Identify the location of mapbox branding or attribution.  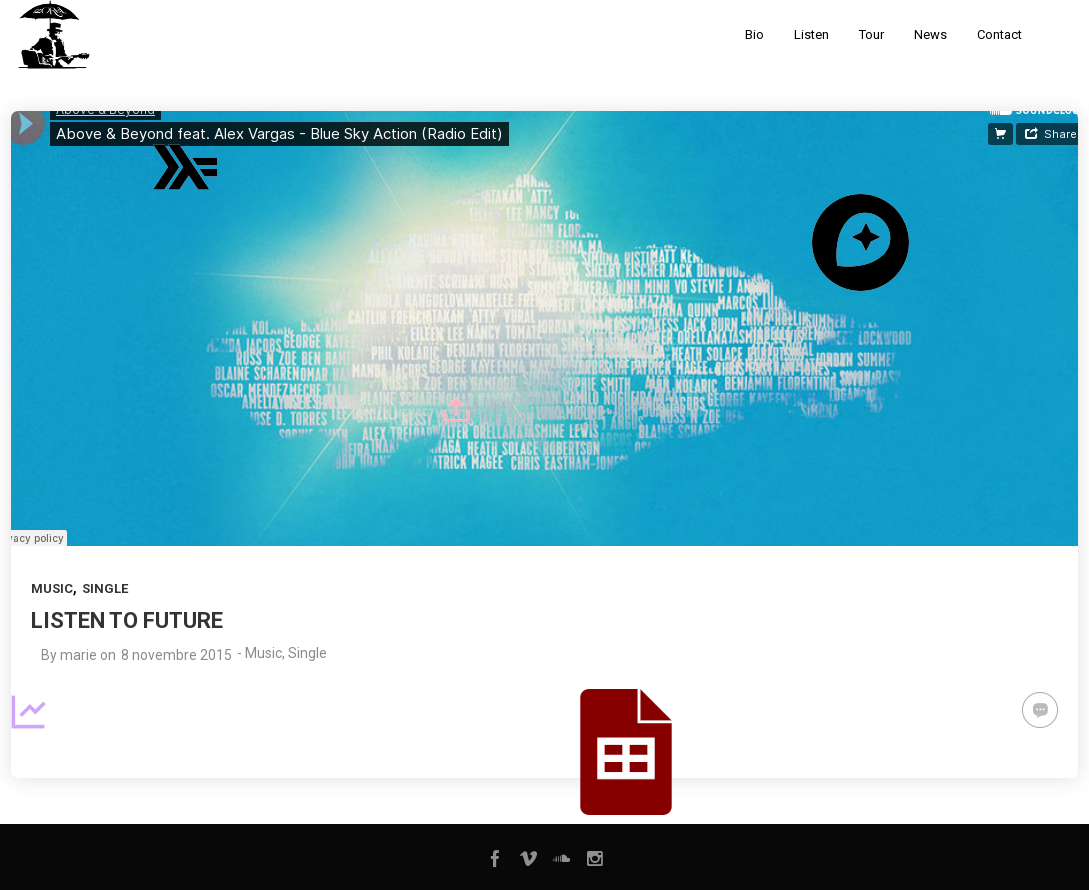
(860, 242).